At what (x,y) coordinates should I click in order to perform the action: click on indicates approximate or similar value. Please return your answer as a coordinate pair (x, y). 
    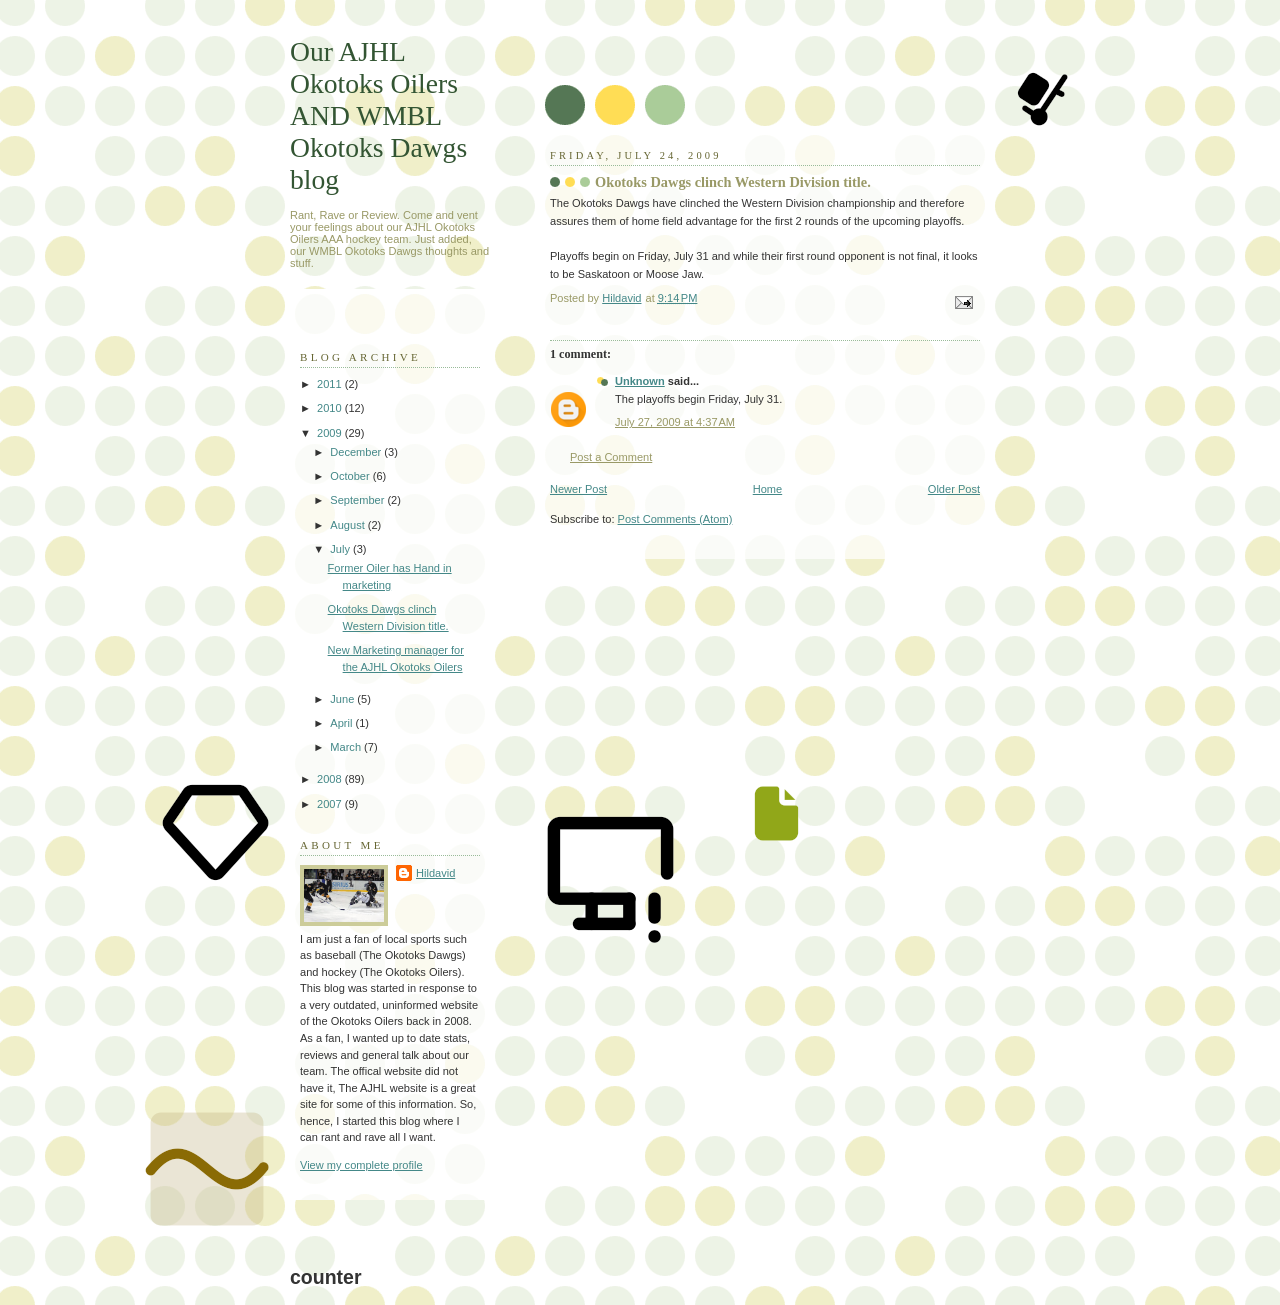
    Looking at the image, I should click on (207, 1169).